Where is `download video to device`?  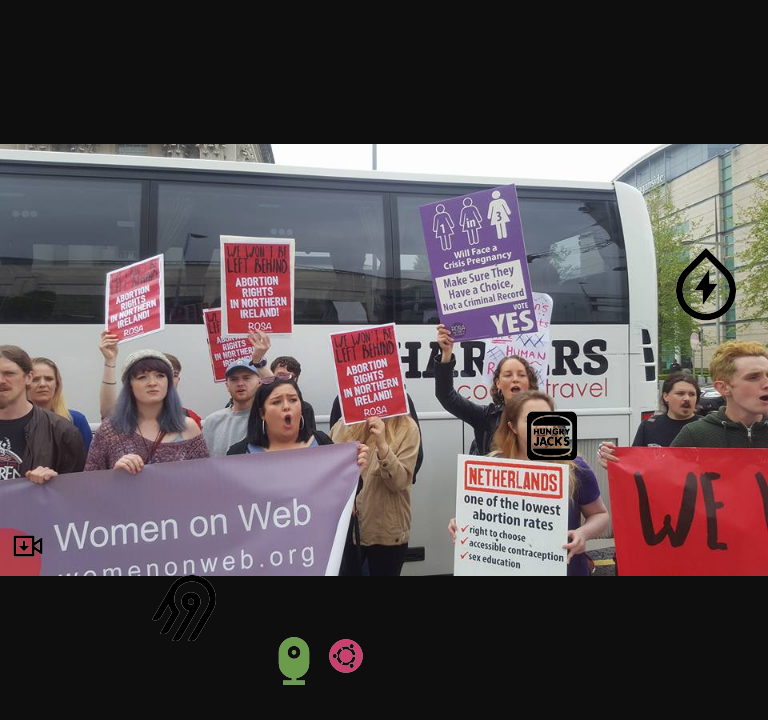 download video to device is located at coordinates (28, 546).